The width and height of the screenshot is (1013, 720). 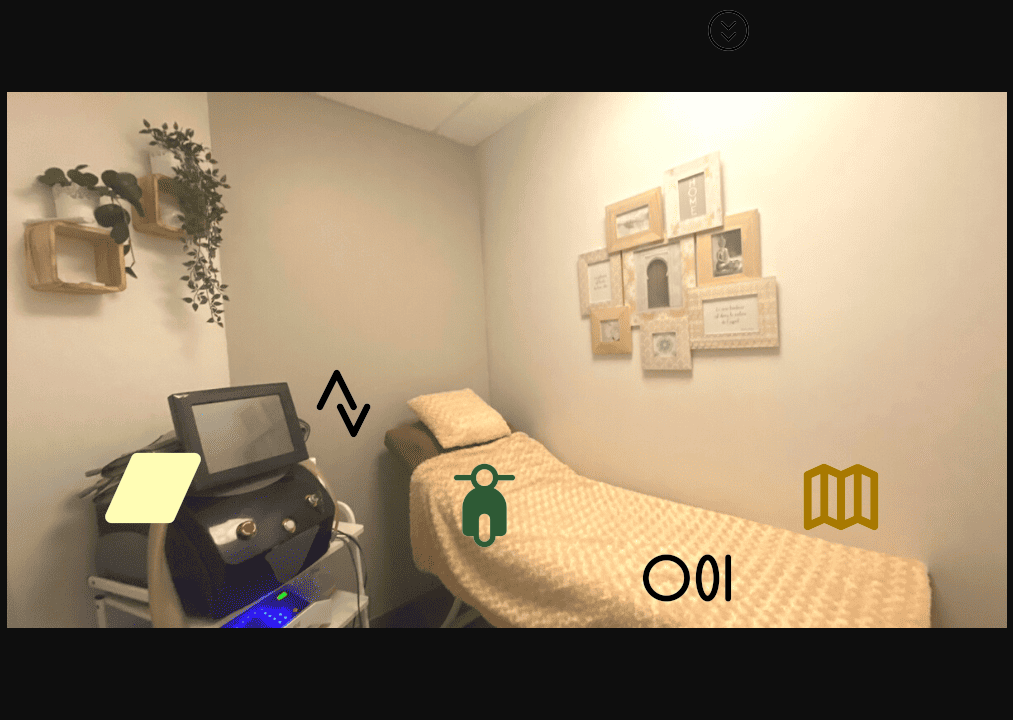 What do you see at coordinates (728, 30) in the screenshot?
I see `expand to show more content below` at bounding box center [728, 30].